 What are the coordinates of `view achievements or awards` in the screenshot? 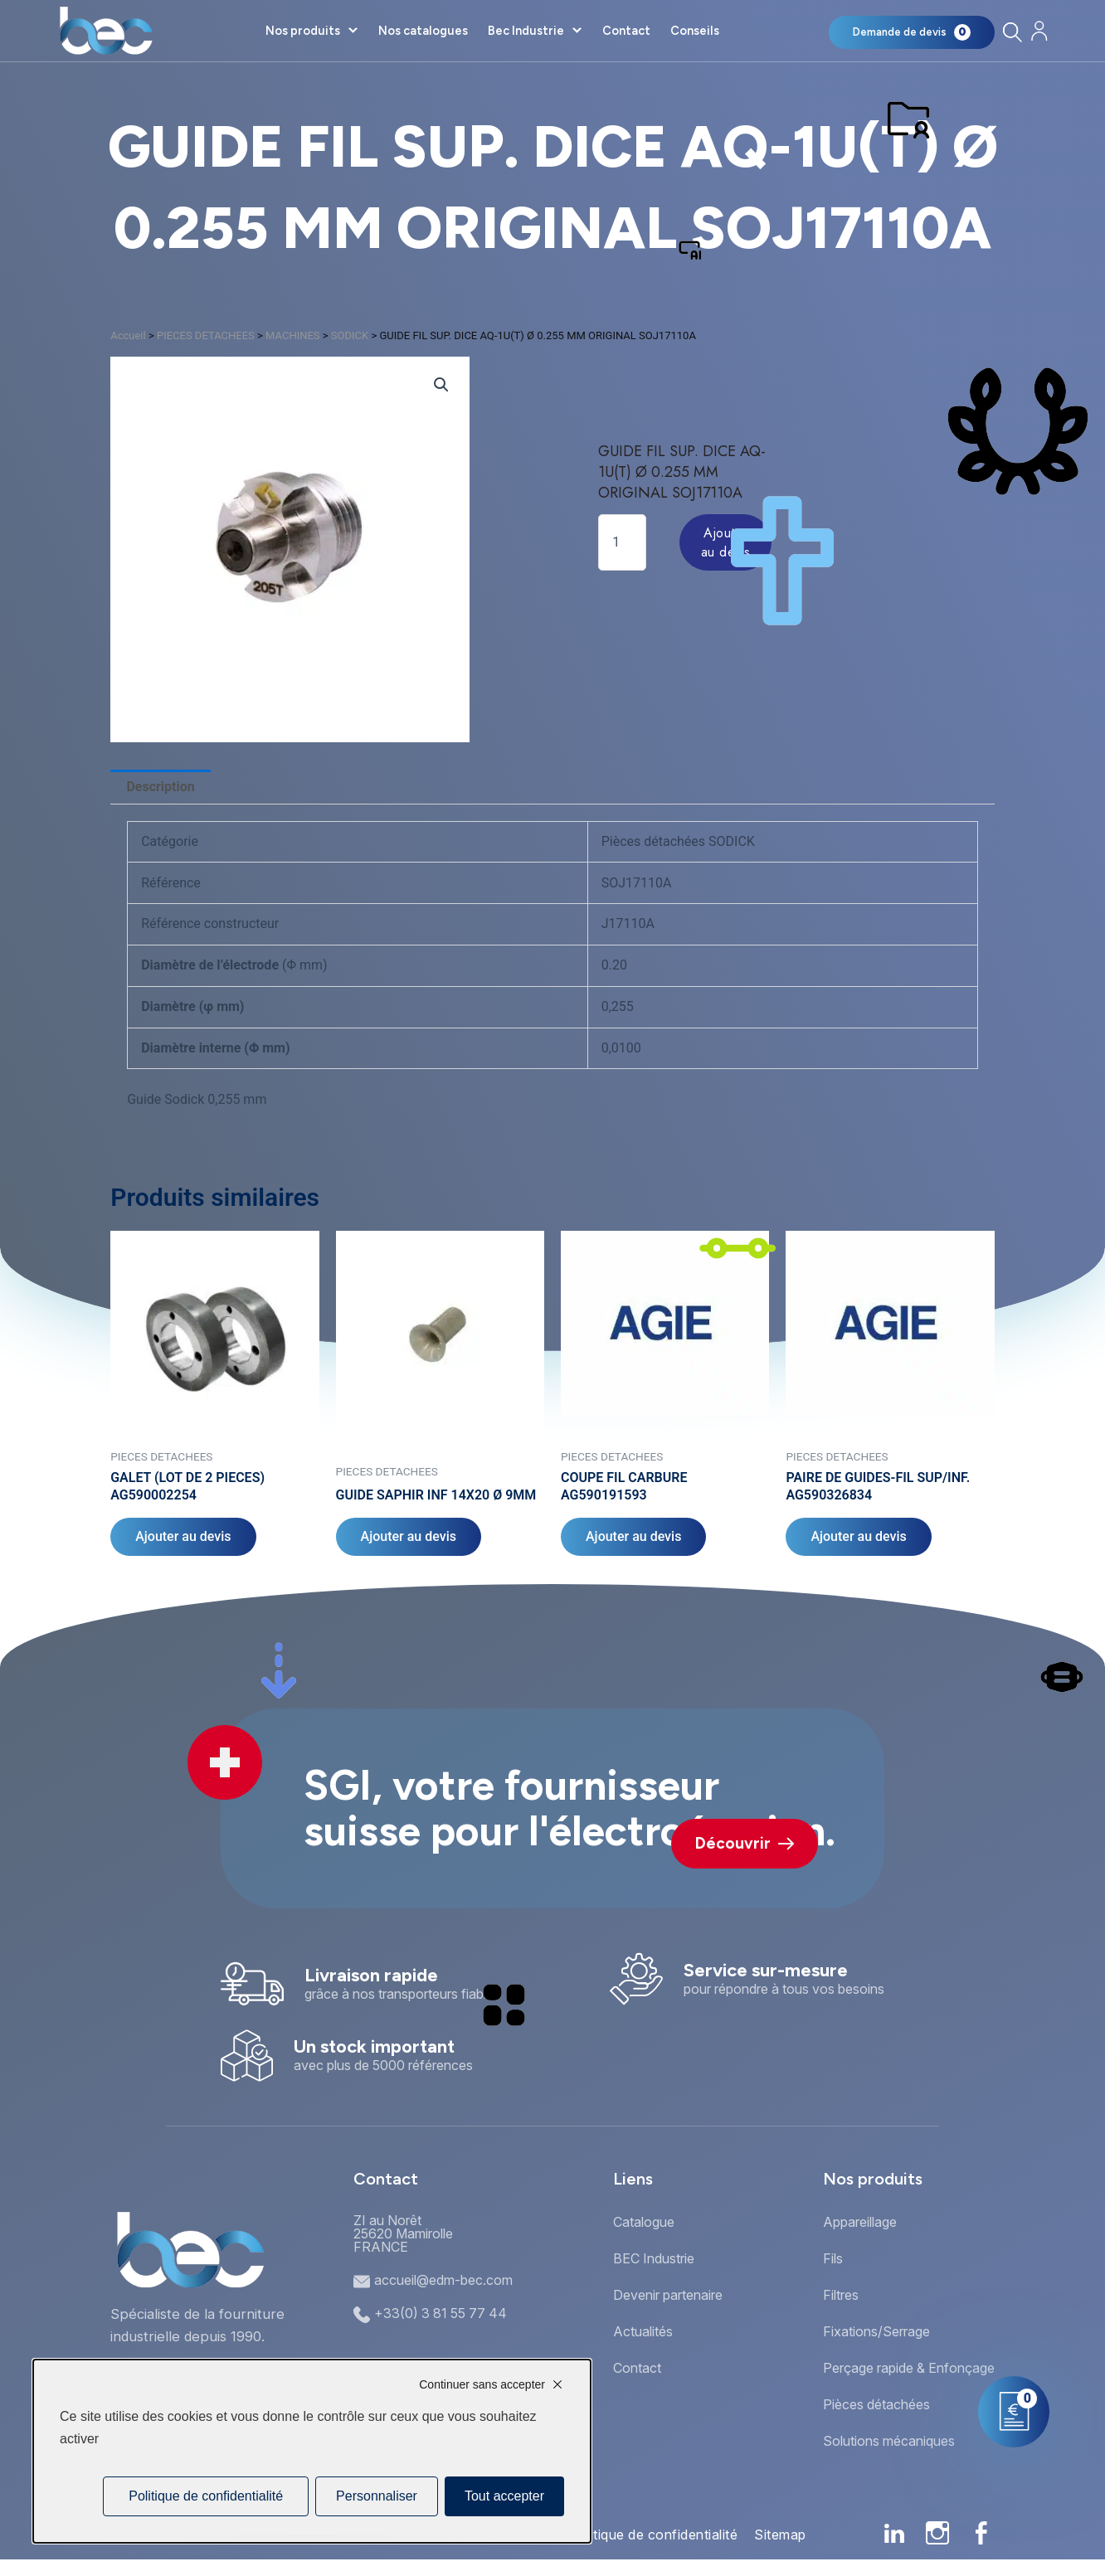 It's located at (1018, 431).